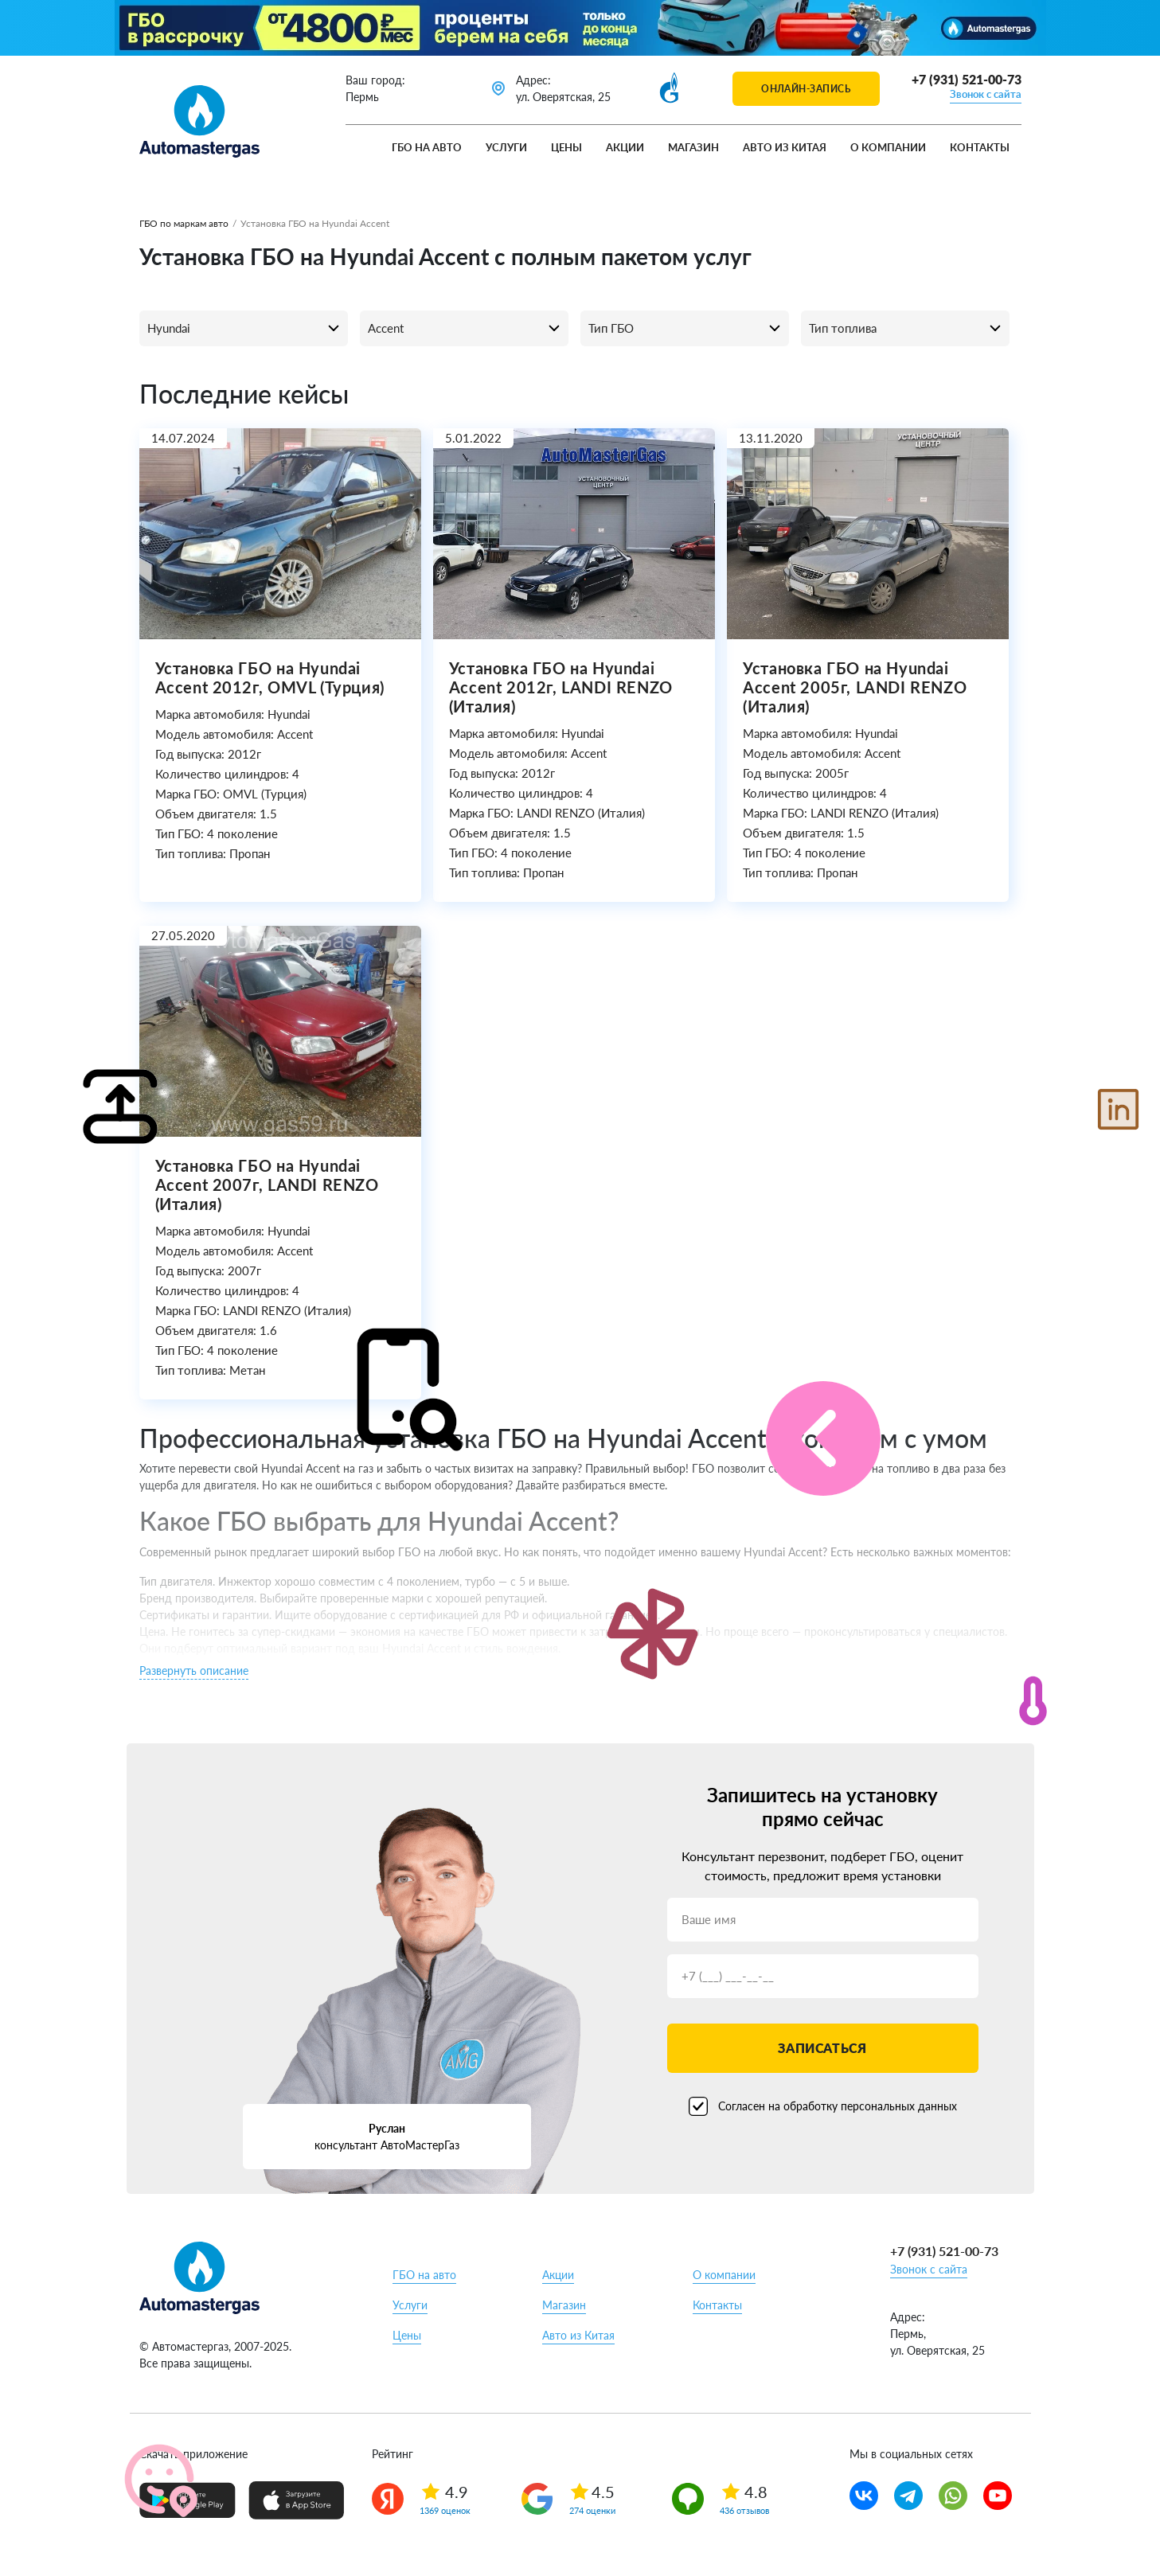 The image size is (1160, 2576). Describe the element at coordinates (159, 2479) in the screenshot. I see `pin your current mood or status` at that location.